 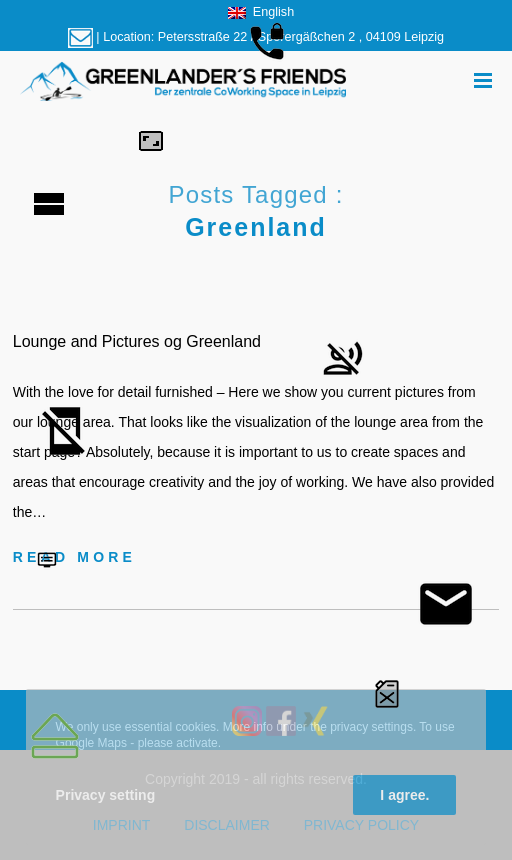 What do you see at coordinates (65, 431) in the screenshot?
I see `no cell phone signal available` at bounding box center [65, 431].